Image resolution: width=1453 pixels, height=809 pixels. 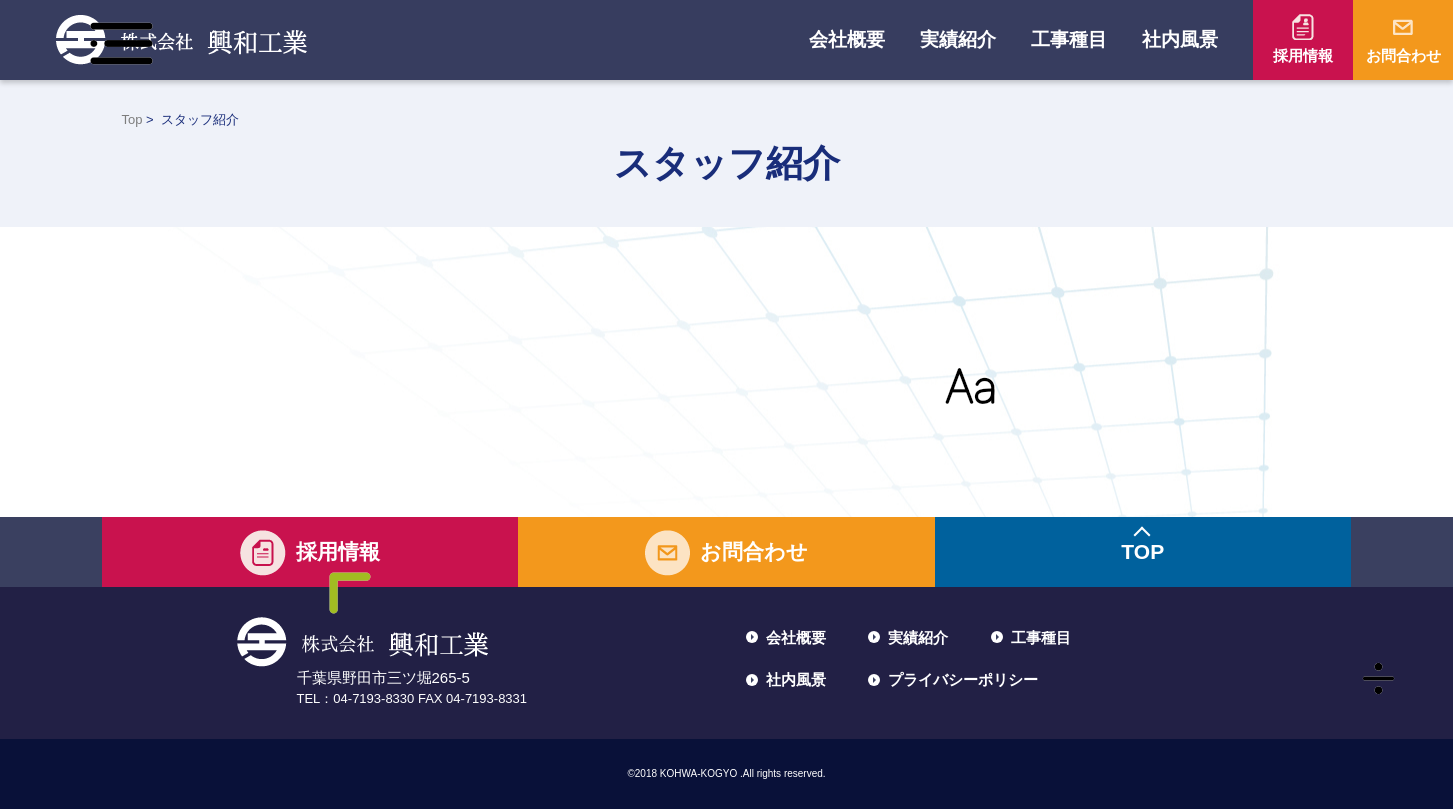 I want to click on change text formatting or font settings, so click(x=970, y=386).